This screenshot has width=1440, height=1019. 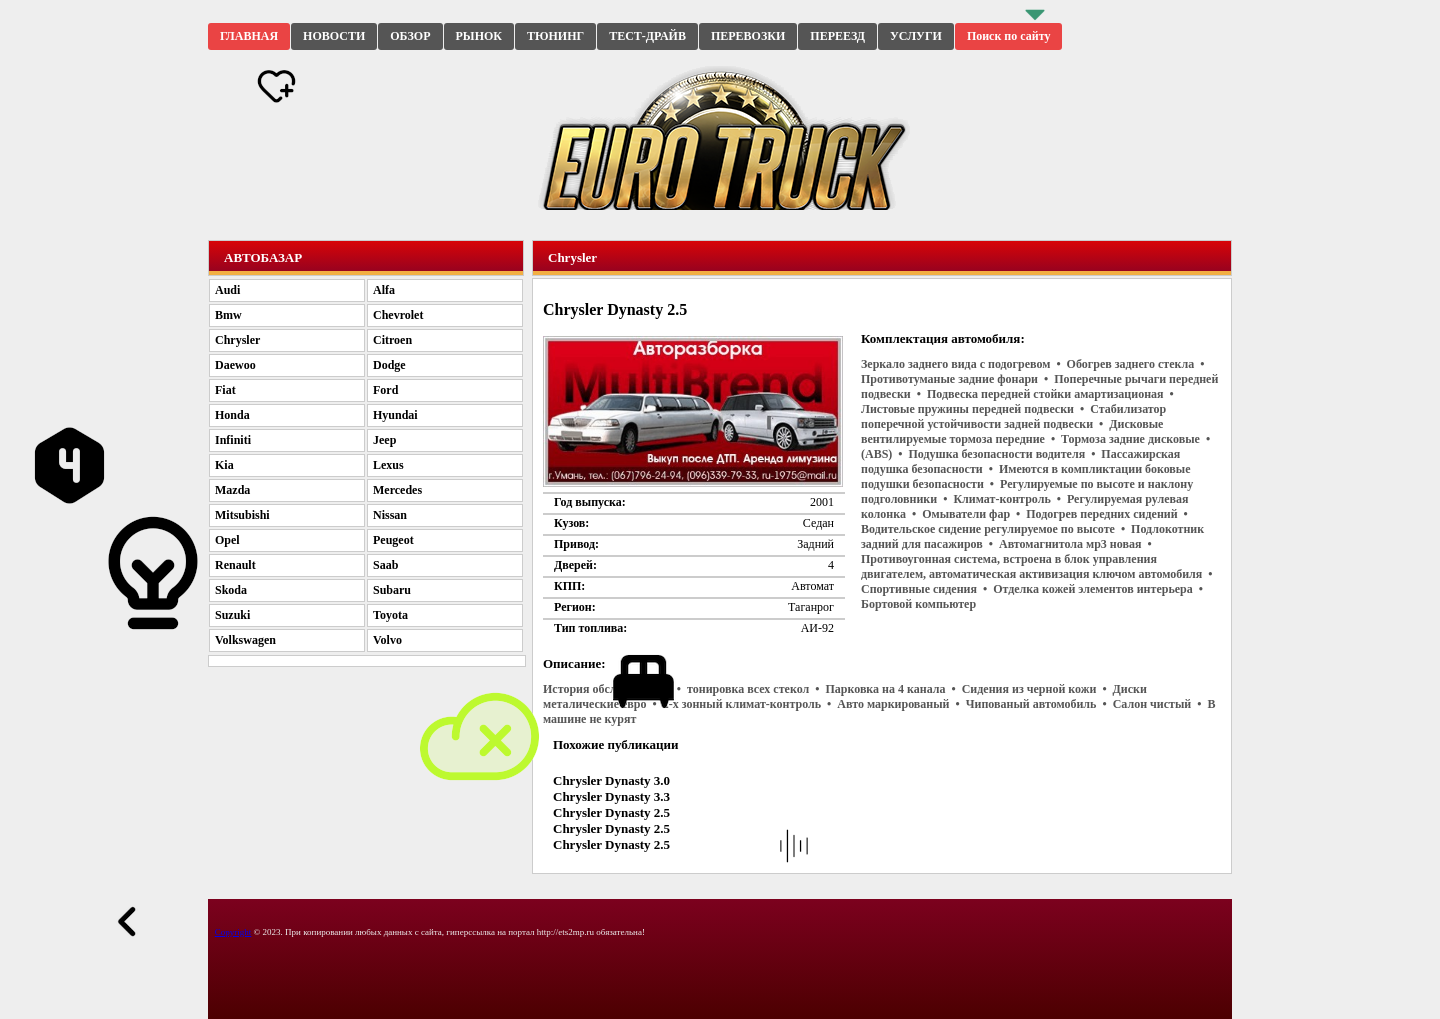 I want to click on navigate back to the previous screen, so click(x=127, y=921).